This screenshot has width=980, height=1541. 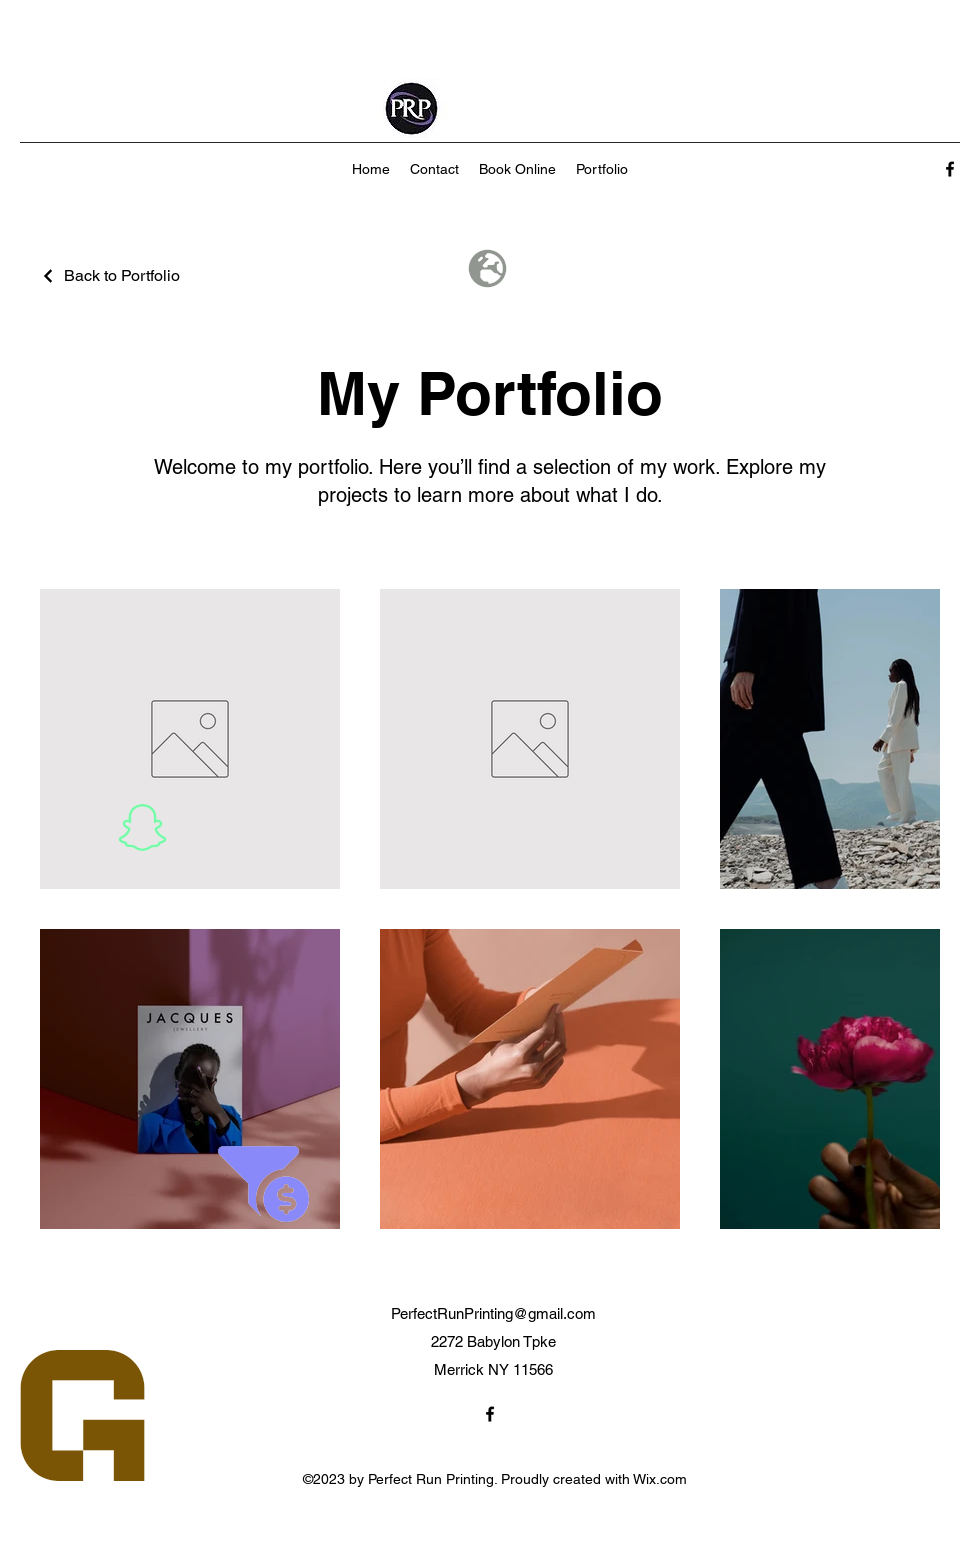 What do you see at coordinates (487, 268) in the screenshot?
I see `switch to international or global settings` at bounding box center [487, 268].